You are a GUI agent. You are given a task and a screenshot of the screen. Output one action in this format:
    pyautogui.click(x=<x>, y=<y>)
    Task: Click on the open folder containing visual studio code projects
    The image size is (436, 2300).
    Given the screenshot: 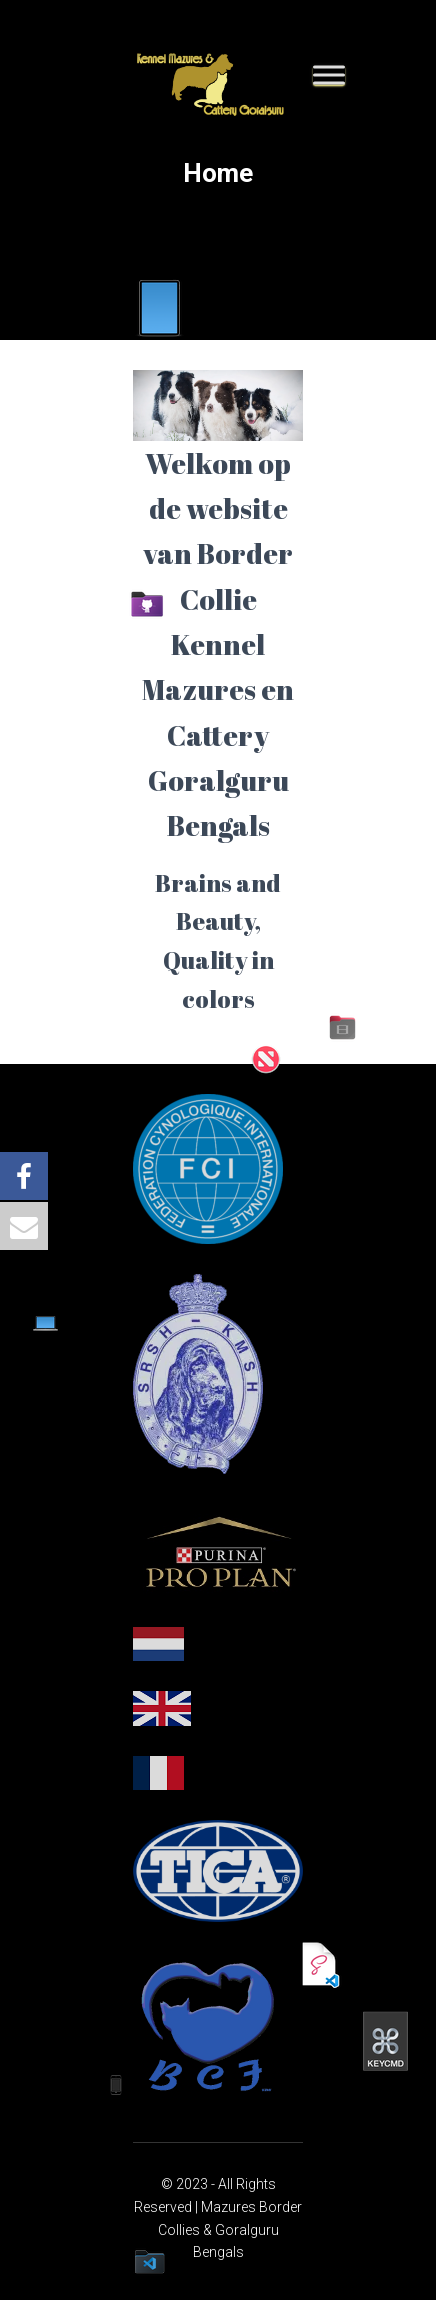 What is the action you would take?
    pyautogui.click(x=149, y=2262)
    